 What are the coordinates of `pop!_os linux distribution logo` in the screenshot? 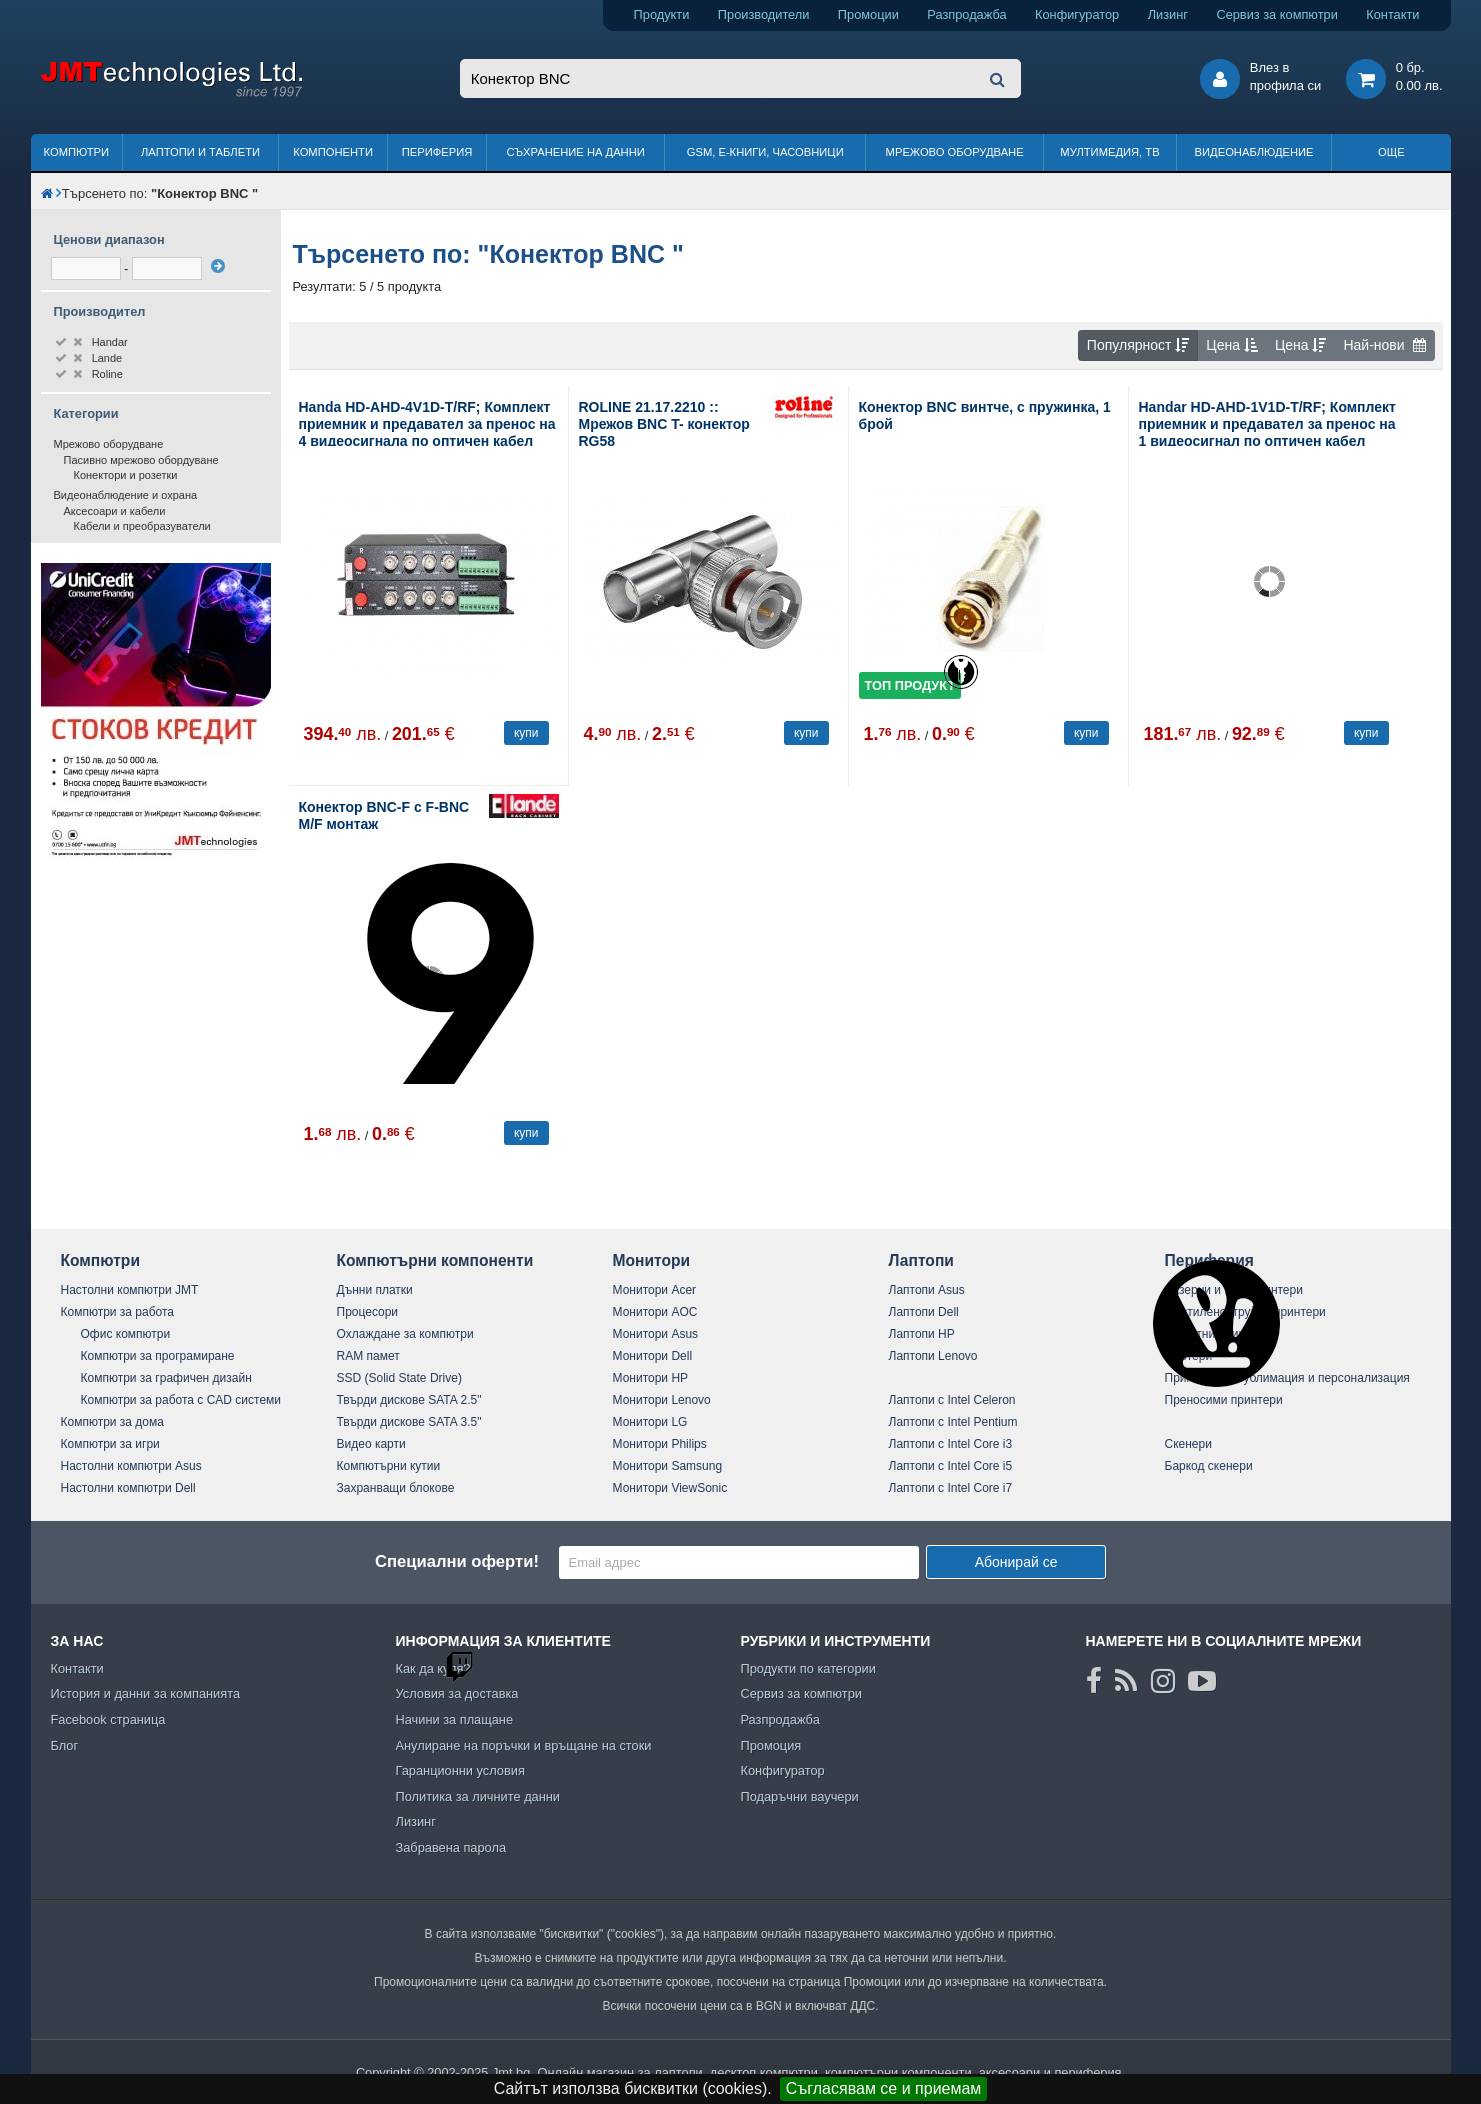 It's located at (1216, 1323).